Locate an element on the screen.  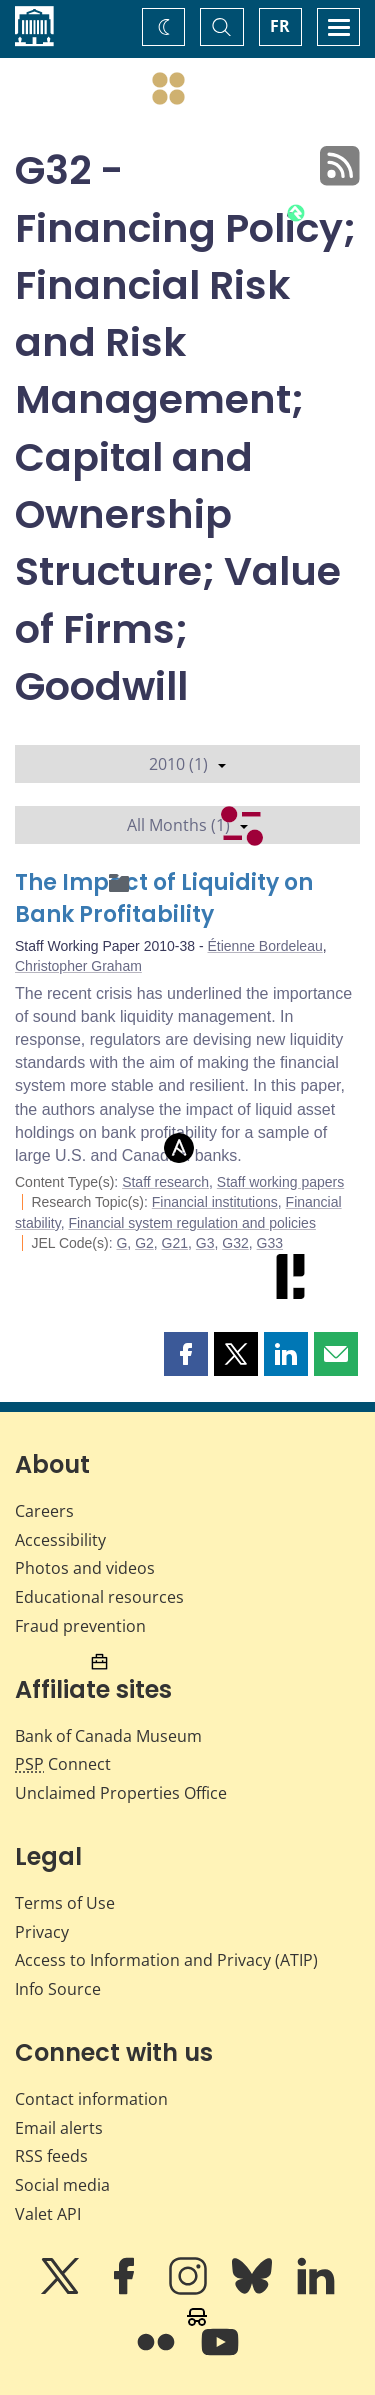
open the app drawer or launcher is located at coordinates (168, 88).